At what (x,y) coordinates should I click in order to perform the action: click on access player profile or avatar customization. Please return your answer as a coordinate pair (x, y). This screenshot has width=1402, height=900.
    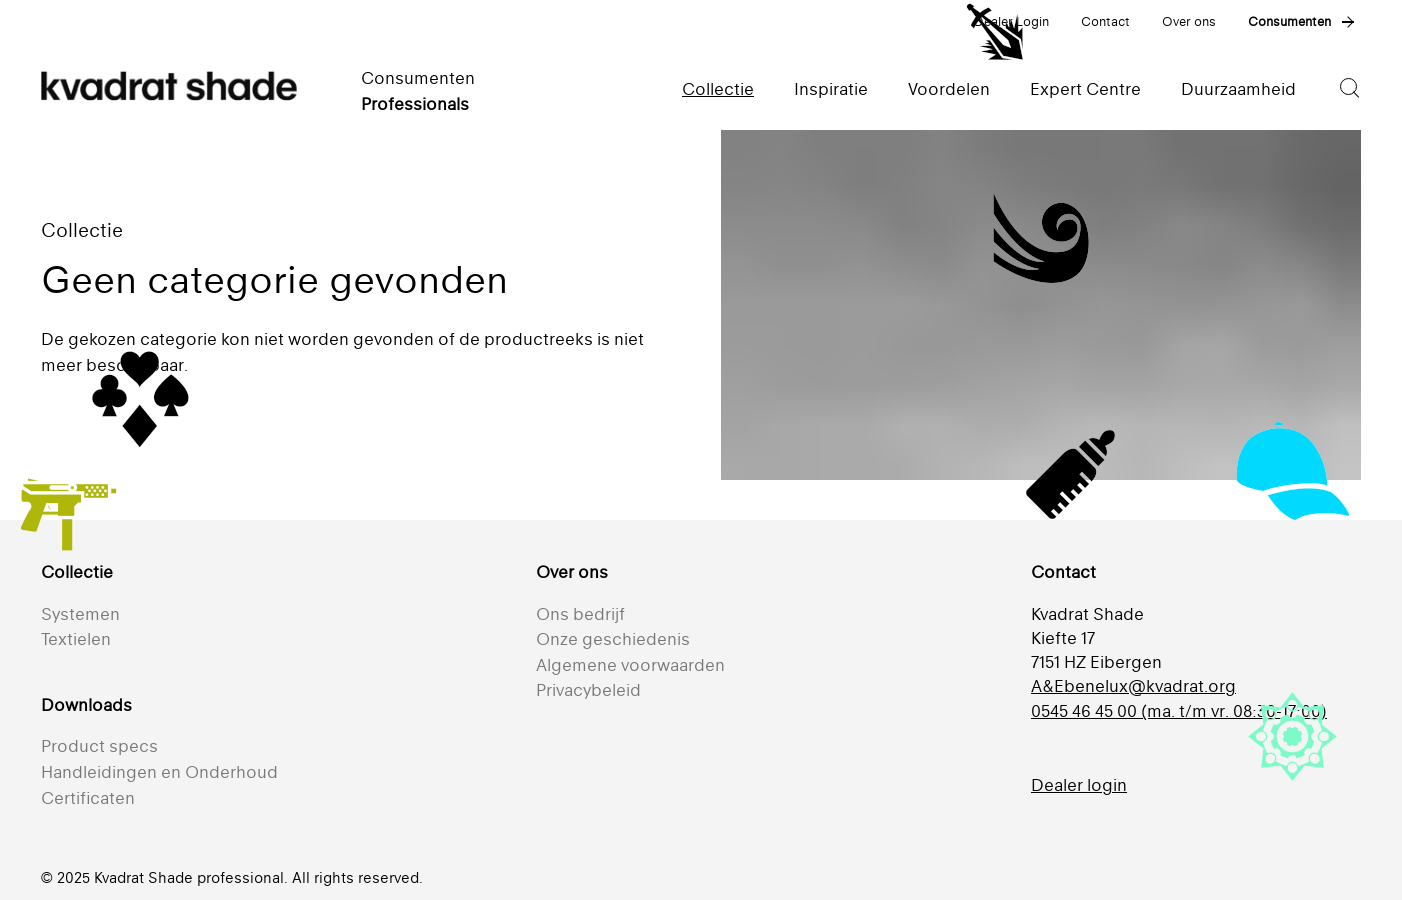
    Looking at the image, I should click on (1293, 471).